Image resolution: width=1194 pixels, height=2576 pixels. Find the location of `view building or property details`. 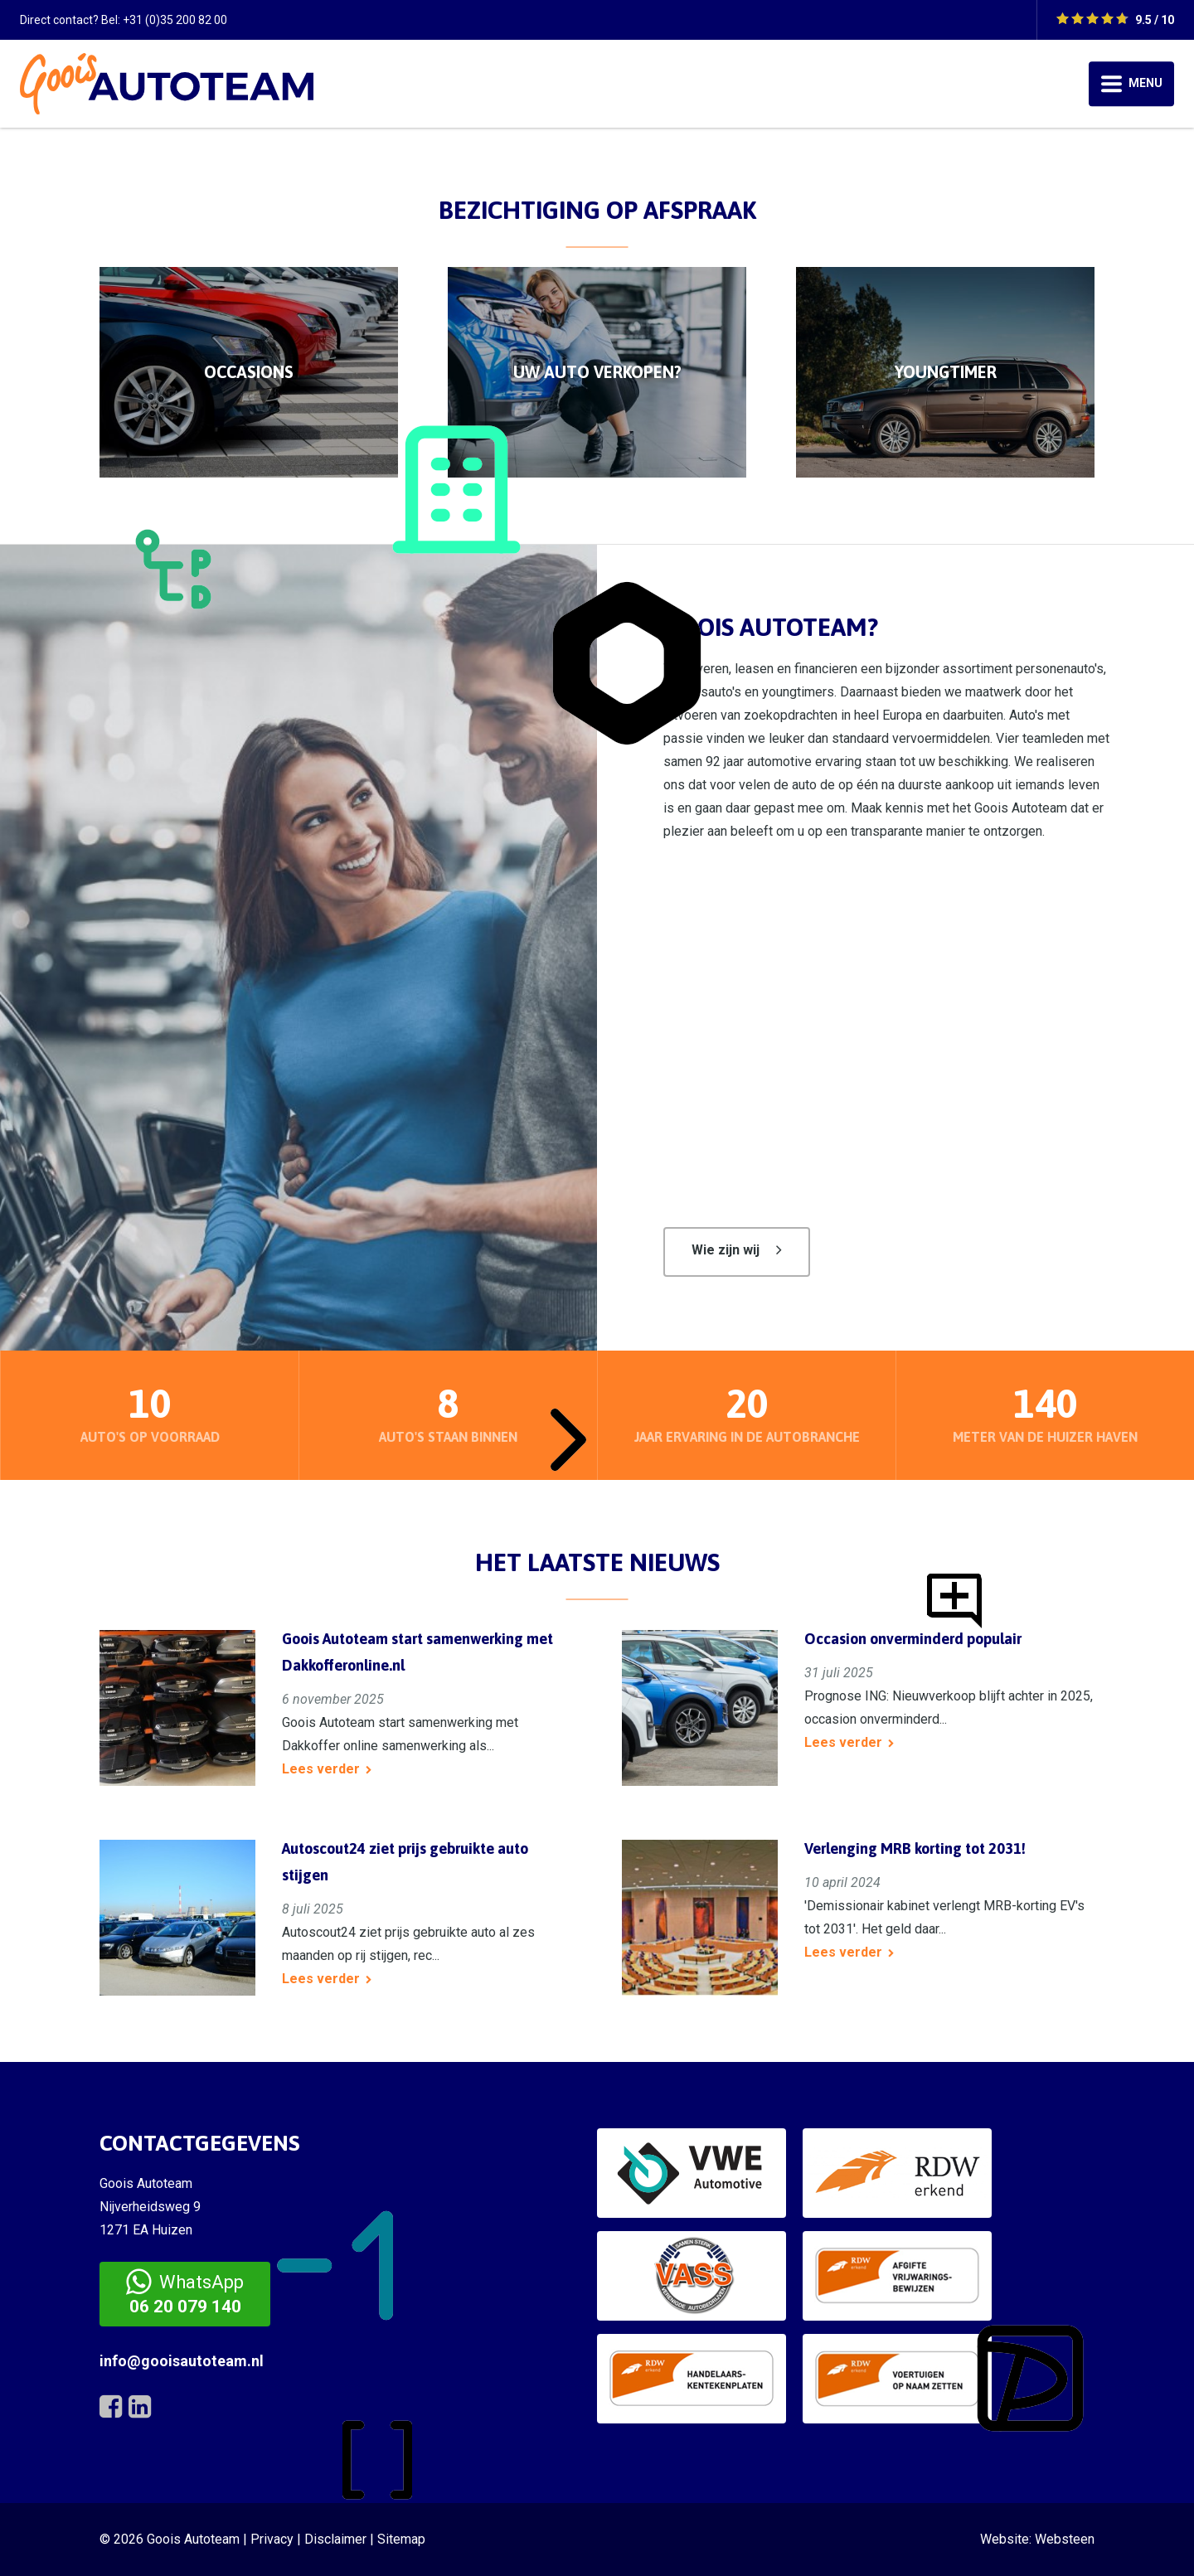

view building or property details is located at coordinates (456, 489).